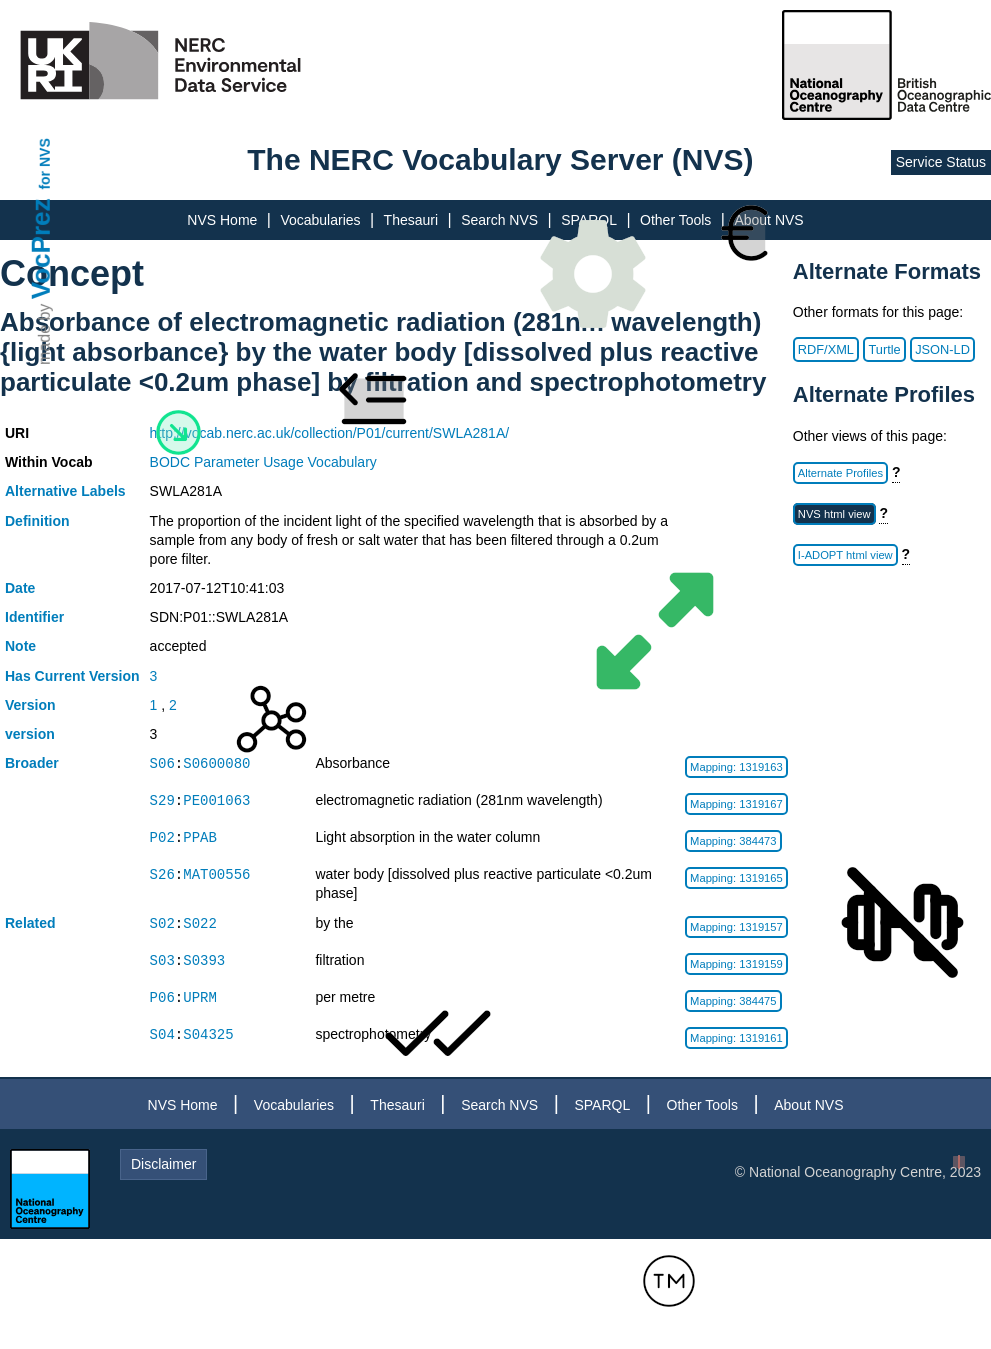  Describe the element at coordinates (438, 1035) in the screenshot. I see `indicates multiple items completed or verified` at that location.